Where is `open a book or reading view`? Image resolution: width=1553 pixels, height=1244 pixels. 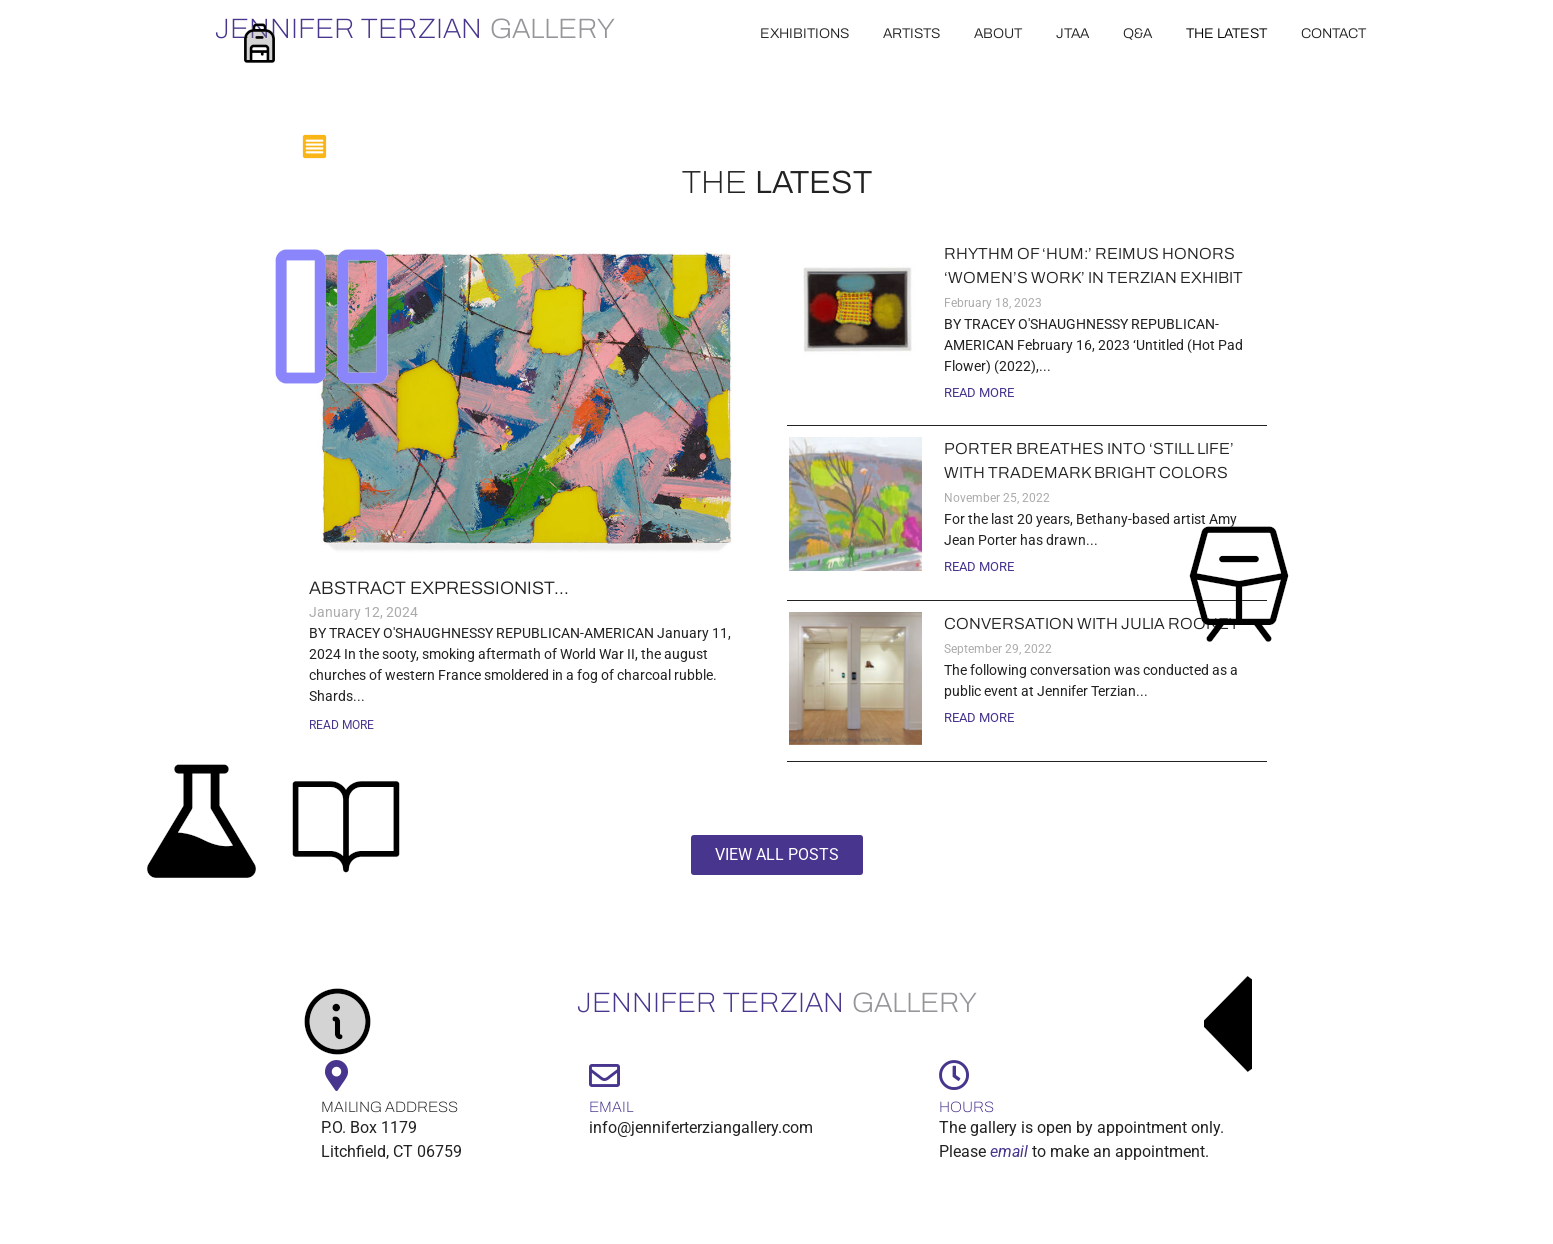 open a book or reading view is located at coordinates (346, 819).